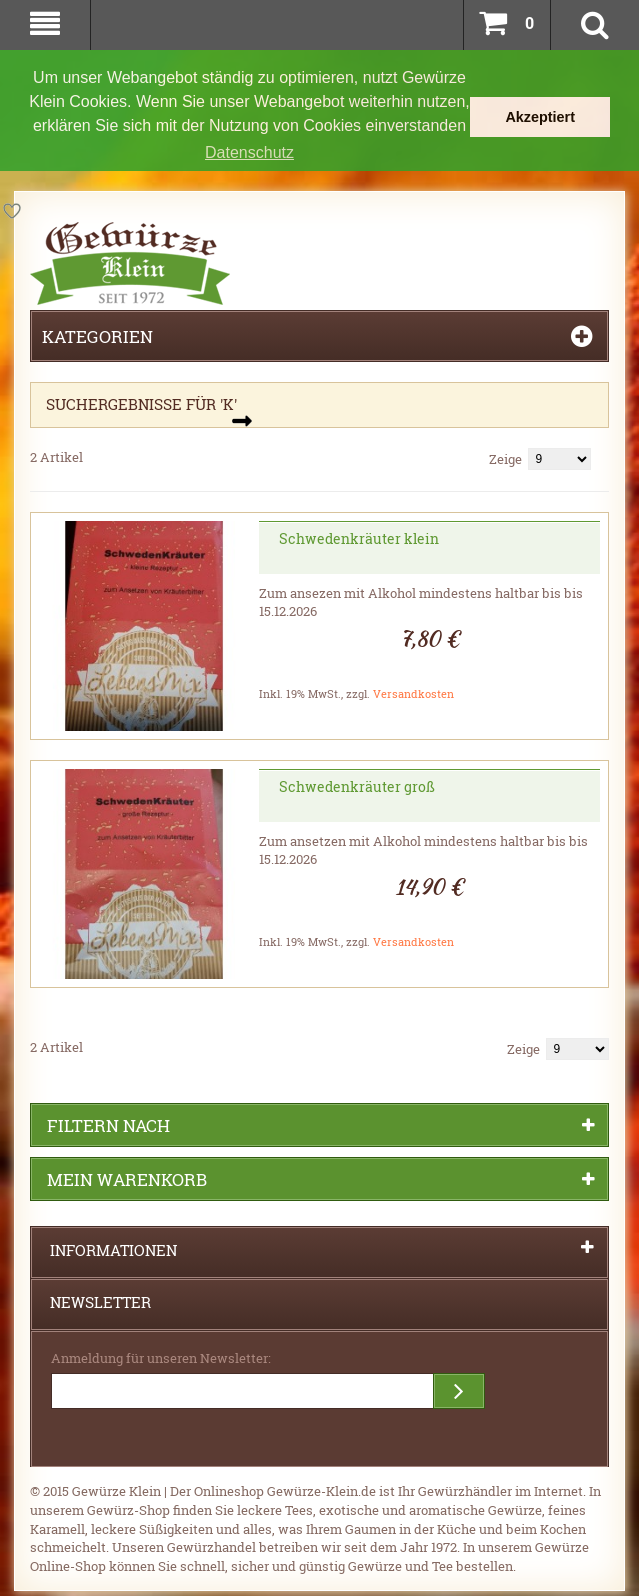 The height and width of the screenshot is (1596, 639). What do you see at coordinates (242, 421) in the screenshot?
I see `go to next item or step` at bounding box center [242, 421].